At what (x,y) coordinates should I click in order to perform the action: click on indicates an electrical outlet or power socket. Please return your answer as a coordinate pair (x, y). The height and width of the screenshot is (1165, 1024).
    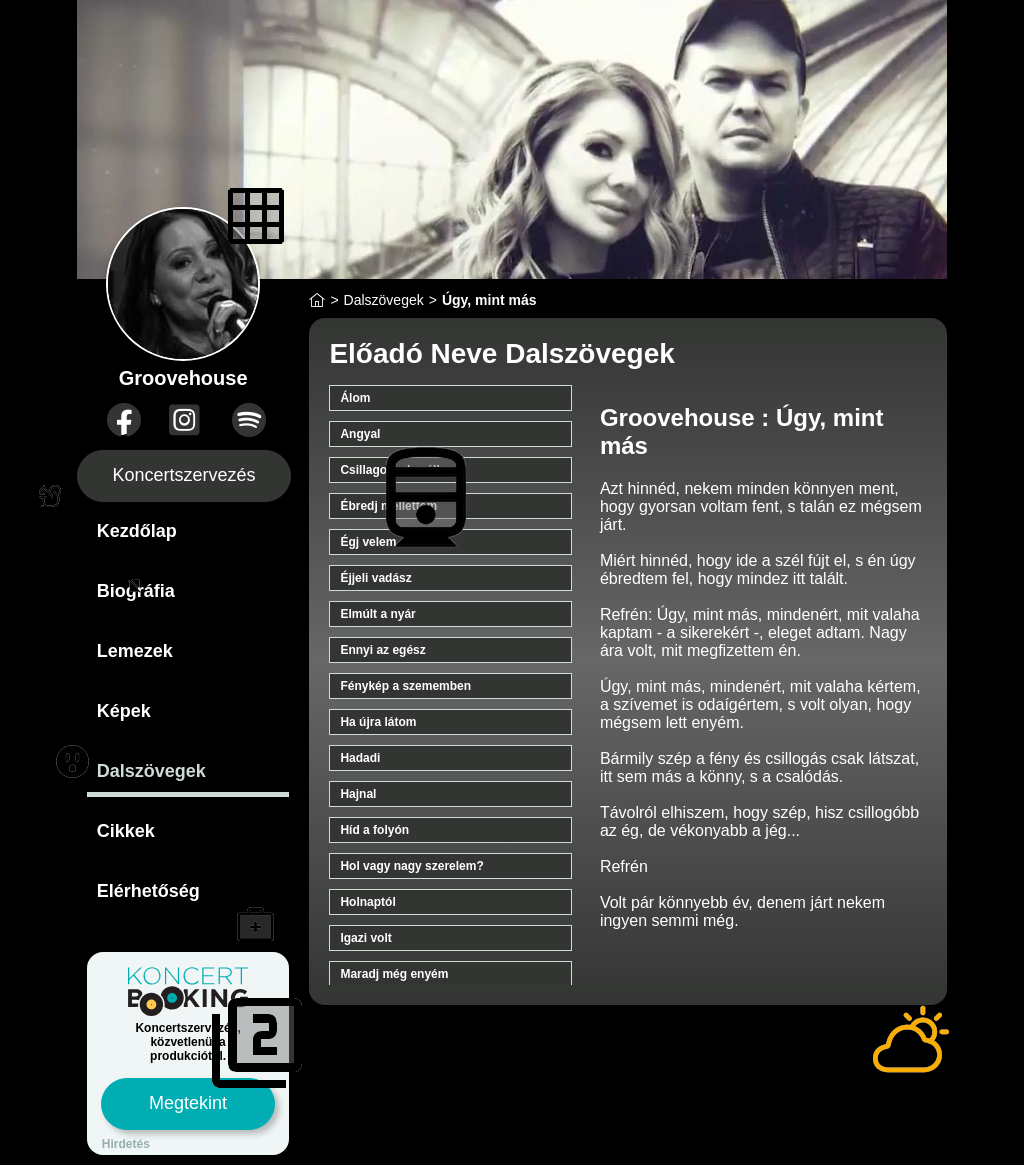
    Looking at the image, I should click on (72, 761).